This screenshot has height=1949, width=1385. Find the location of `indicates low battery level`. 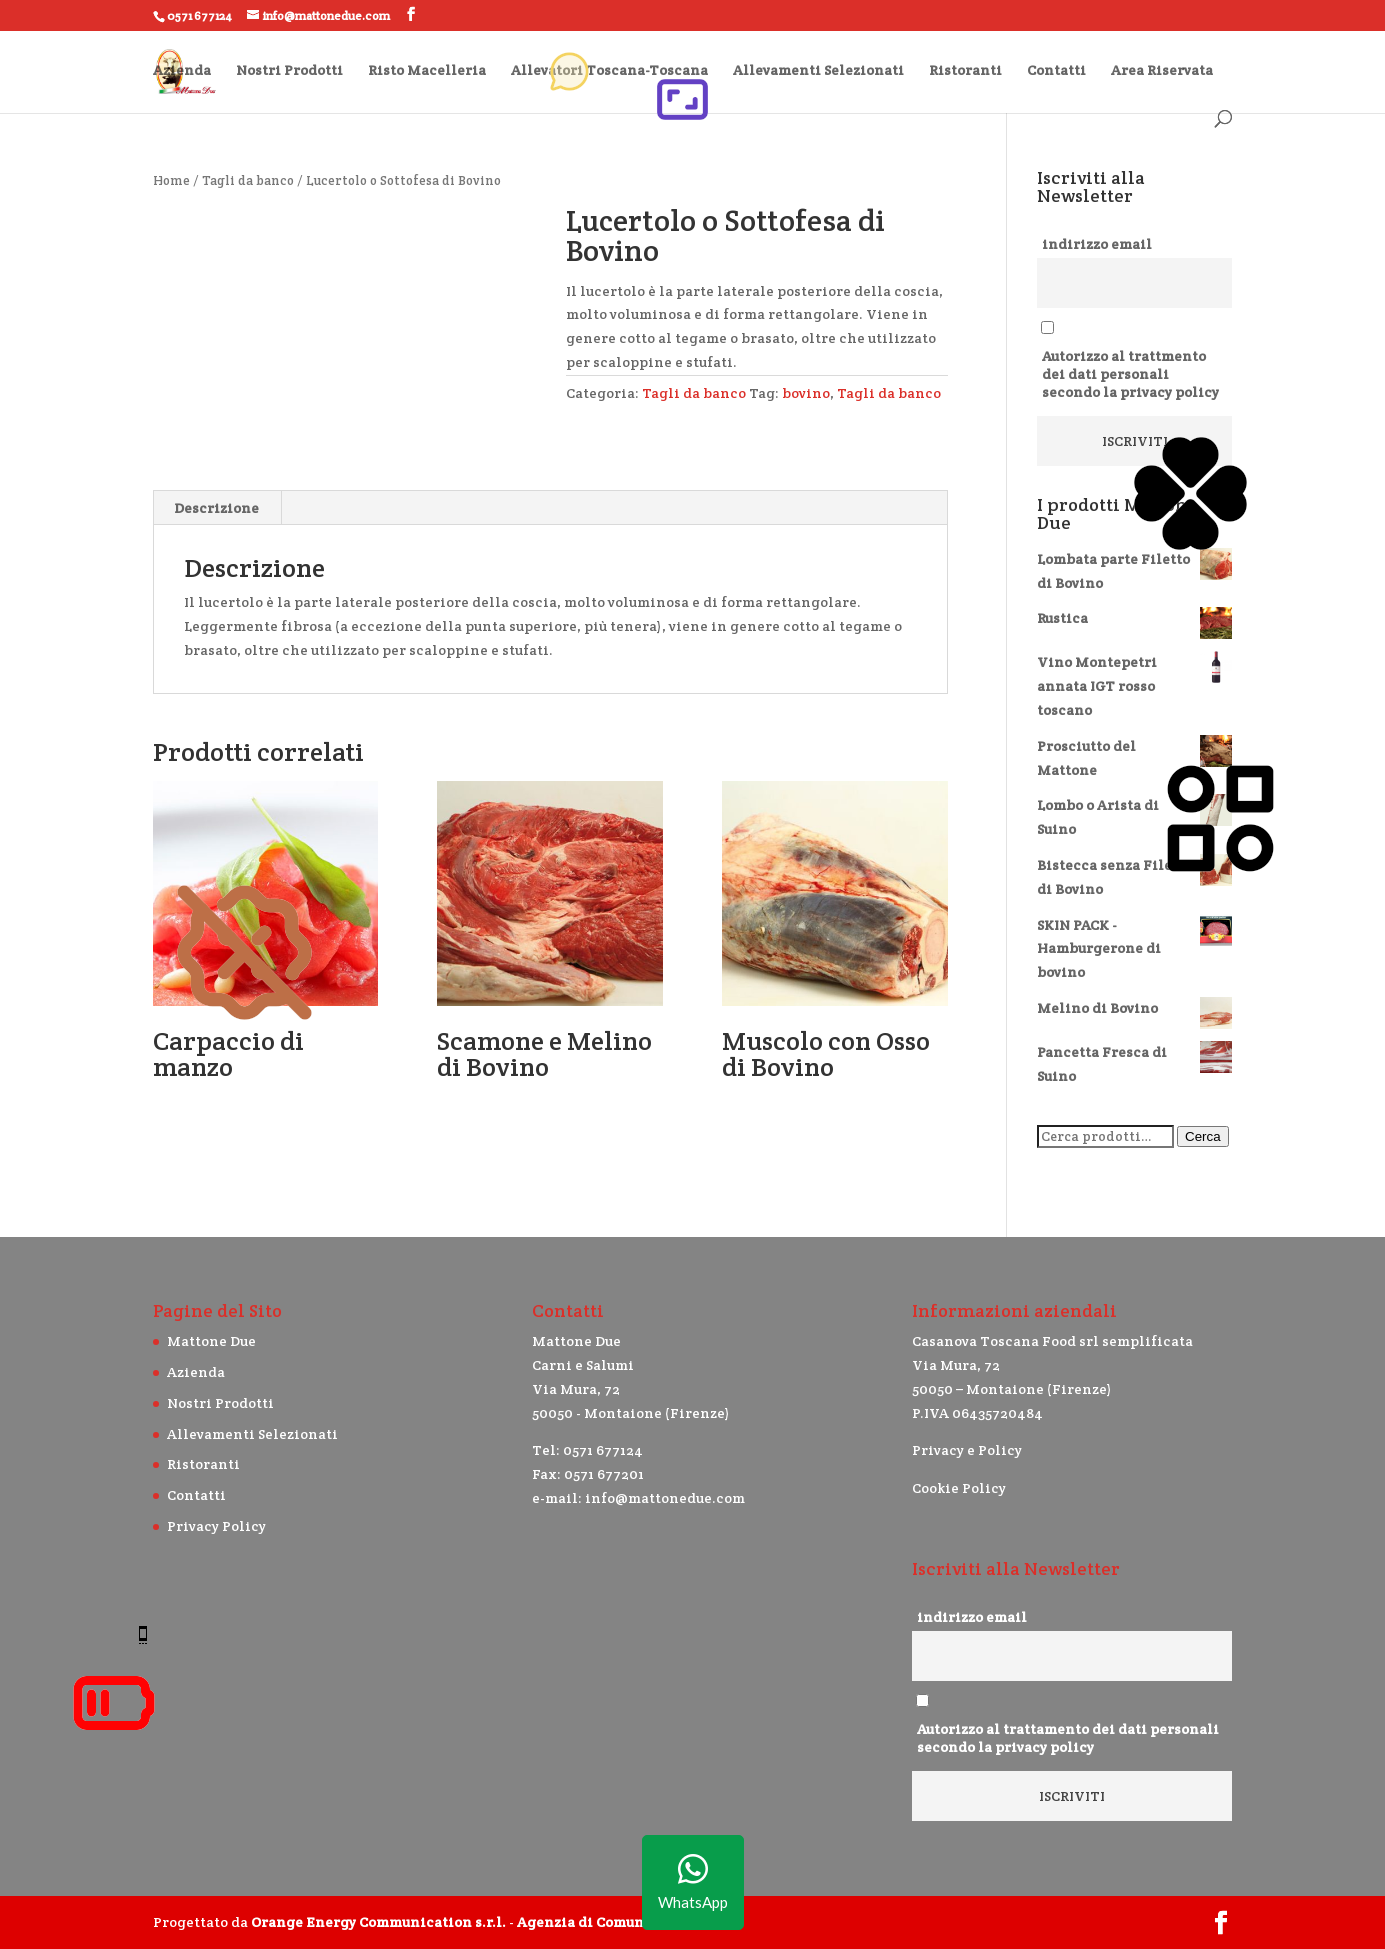

indicates low battery level is located at coordinates (114, 1703).